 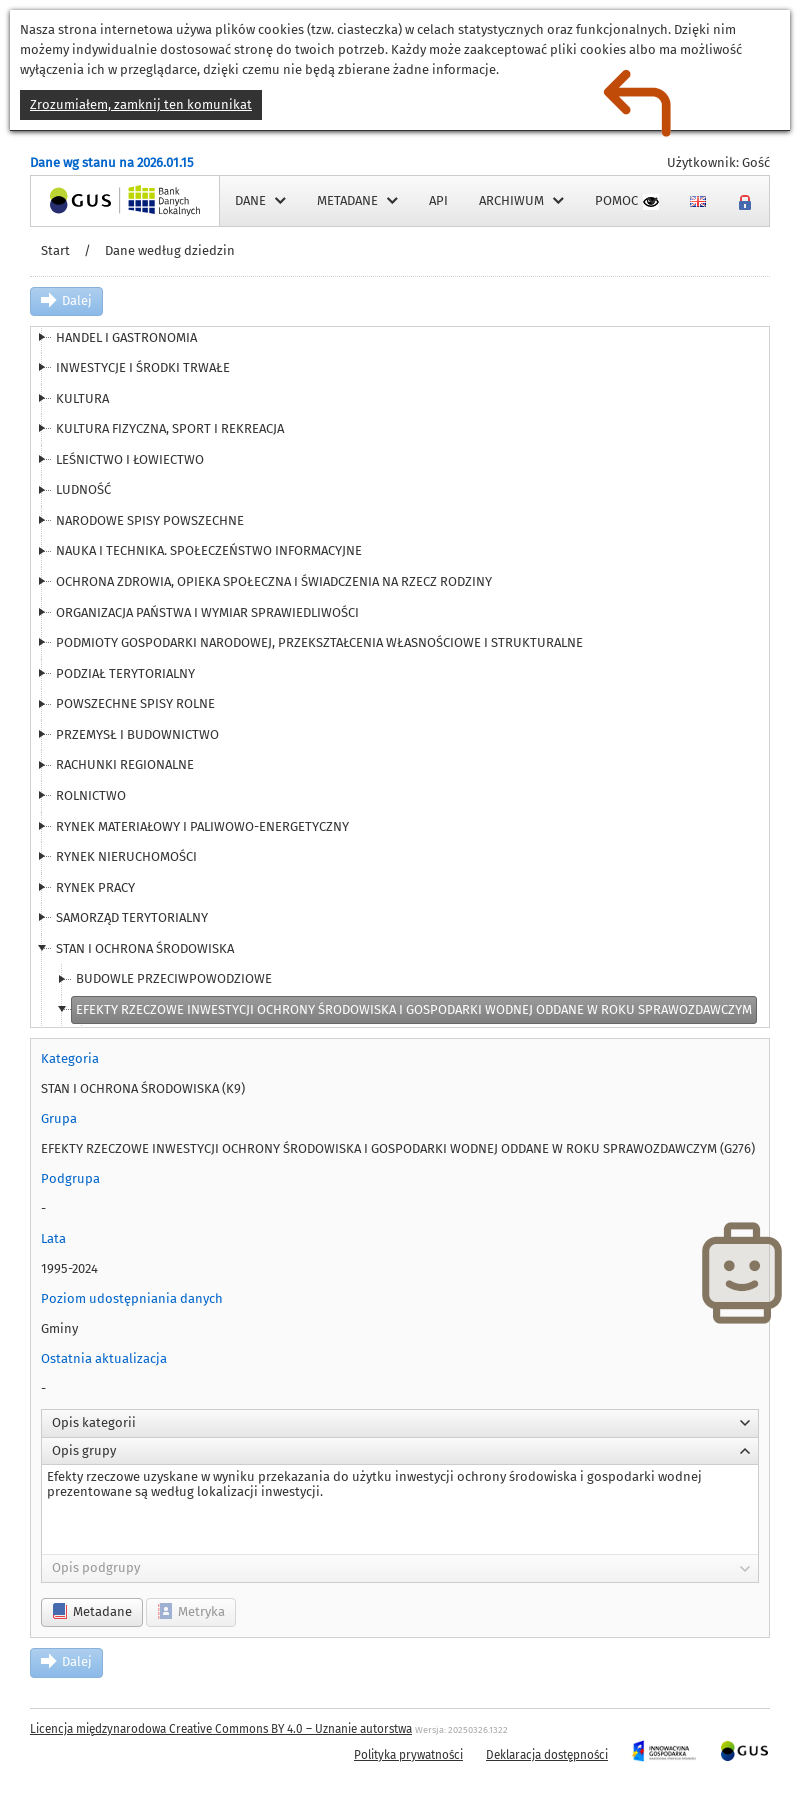 I want to click on go back to previous screen, so click(x=639, y=105).